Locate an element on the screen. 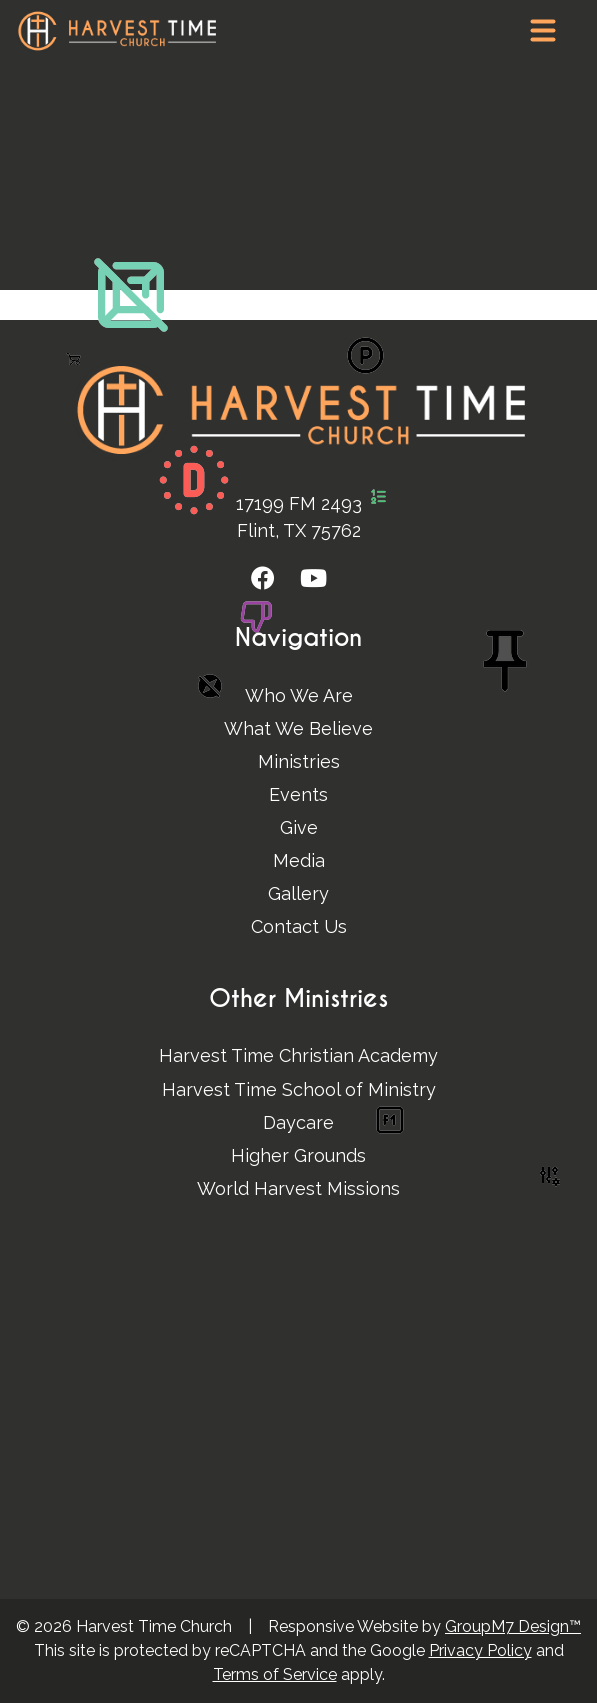  dislike or downvote content is located at coordinates (256, 617).